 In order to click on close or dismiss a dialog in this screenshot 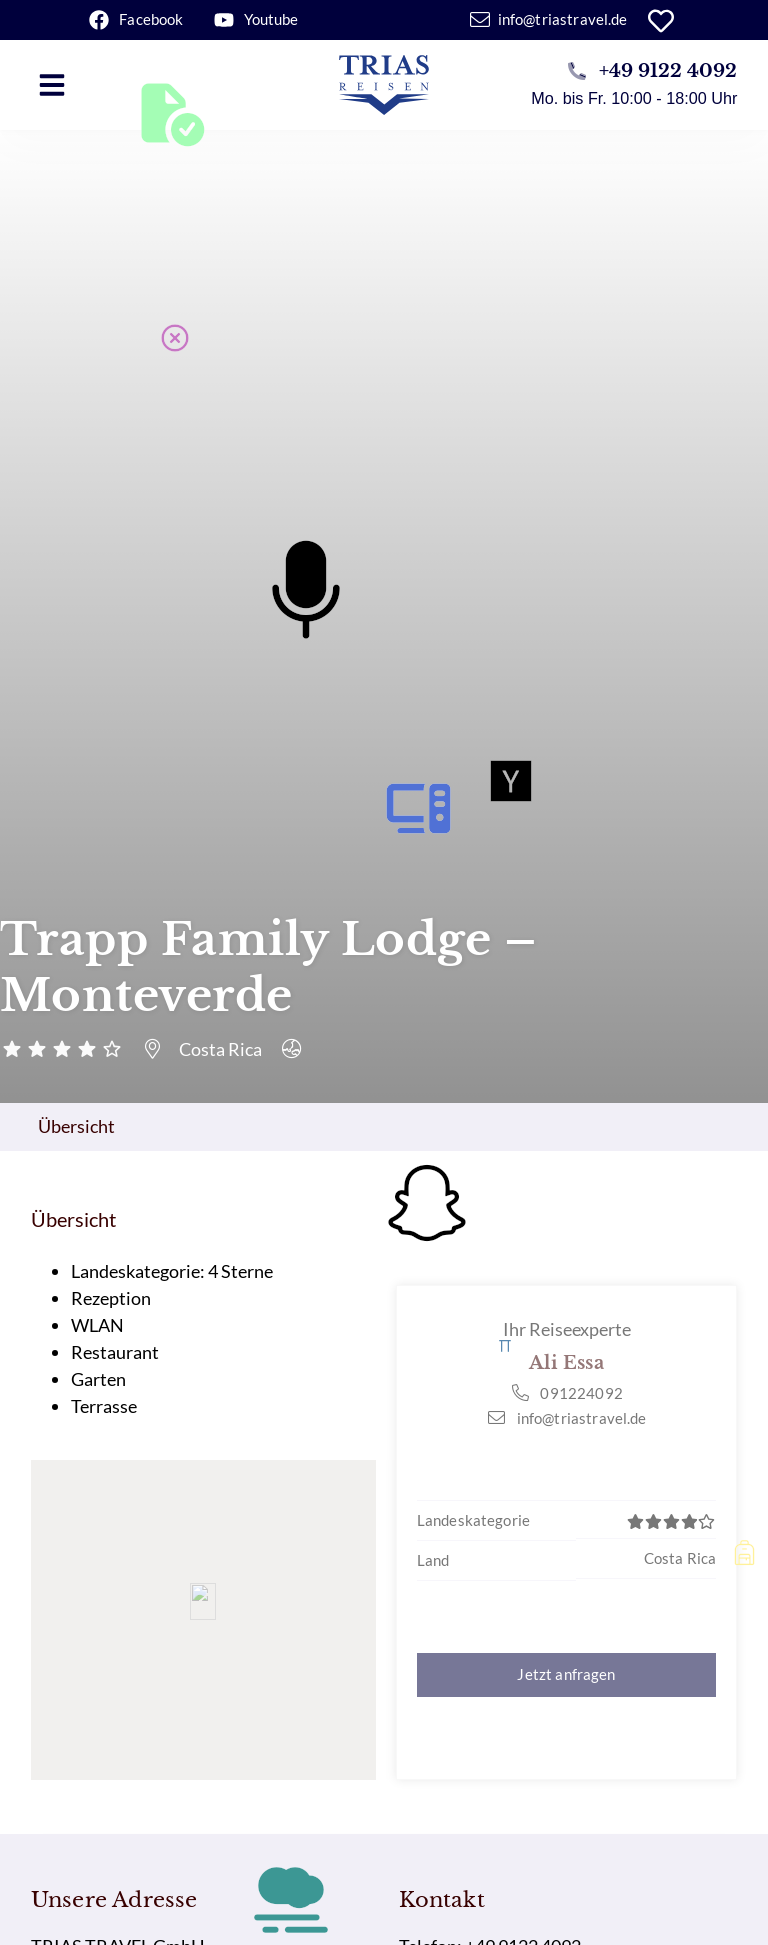, I will do `click(175, 338)`.